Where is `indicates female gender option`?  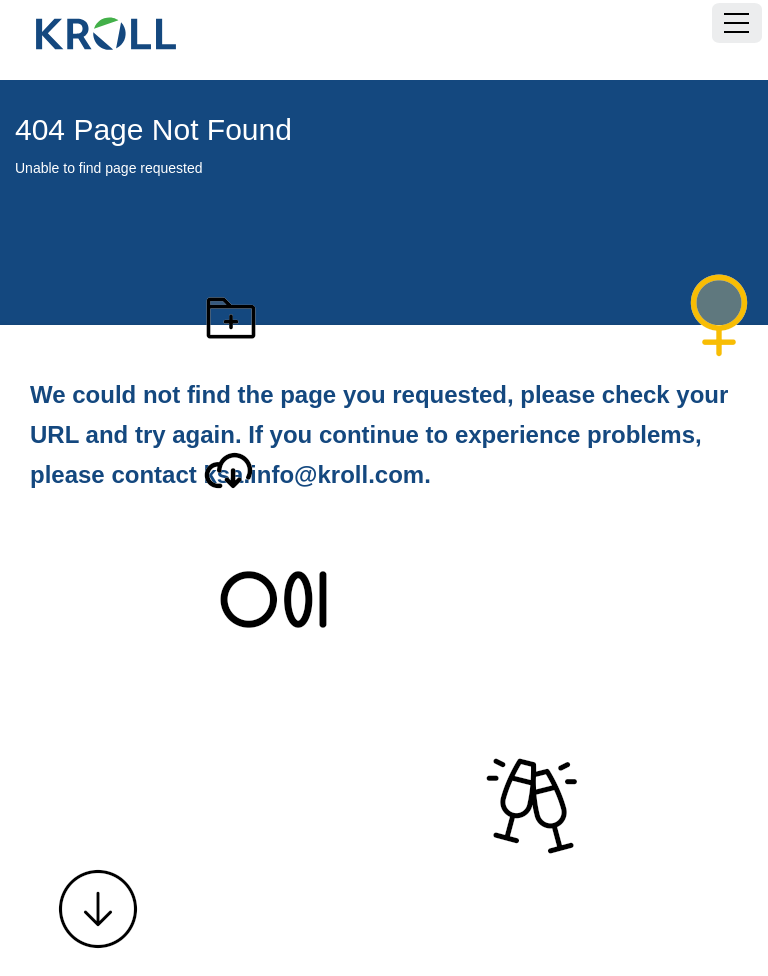
indicates female gender option is located at coordinates (719, 314).